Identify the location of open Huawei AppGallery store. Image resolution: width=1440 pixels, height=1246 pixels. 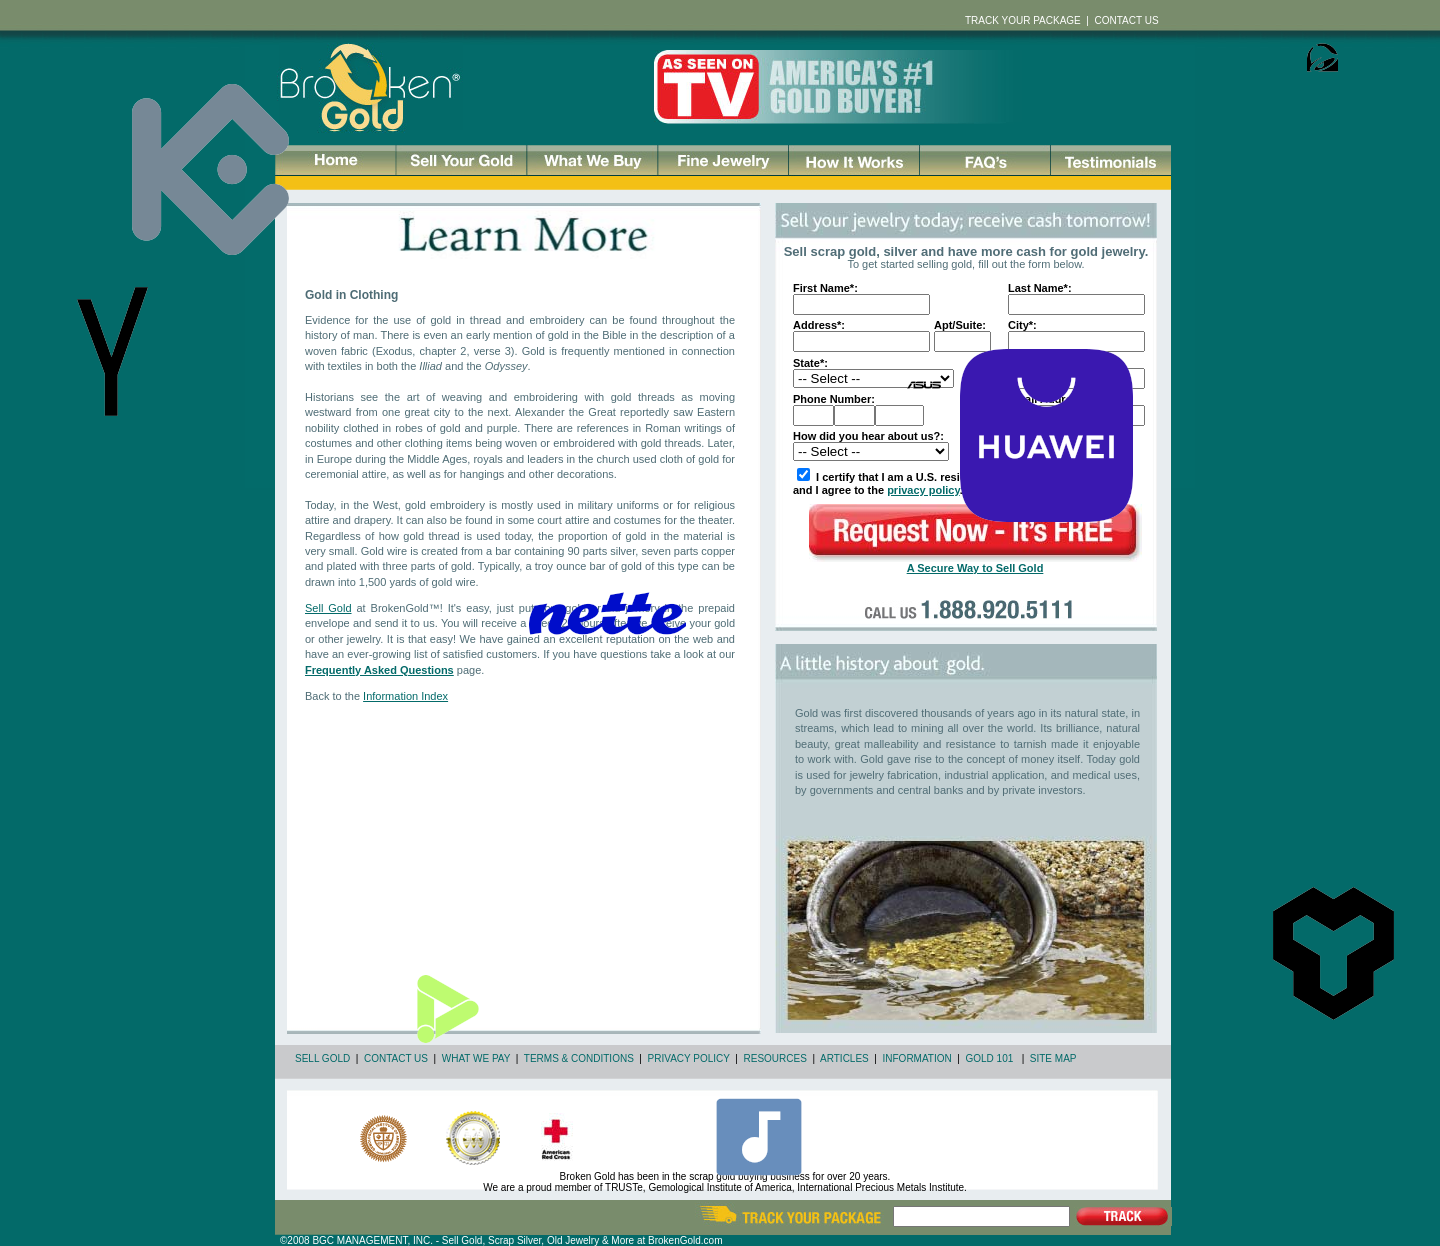
(1046, 435).